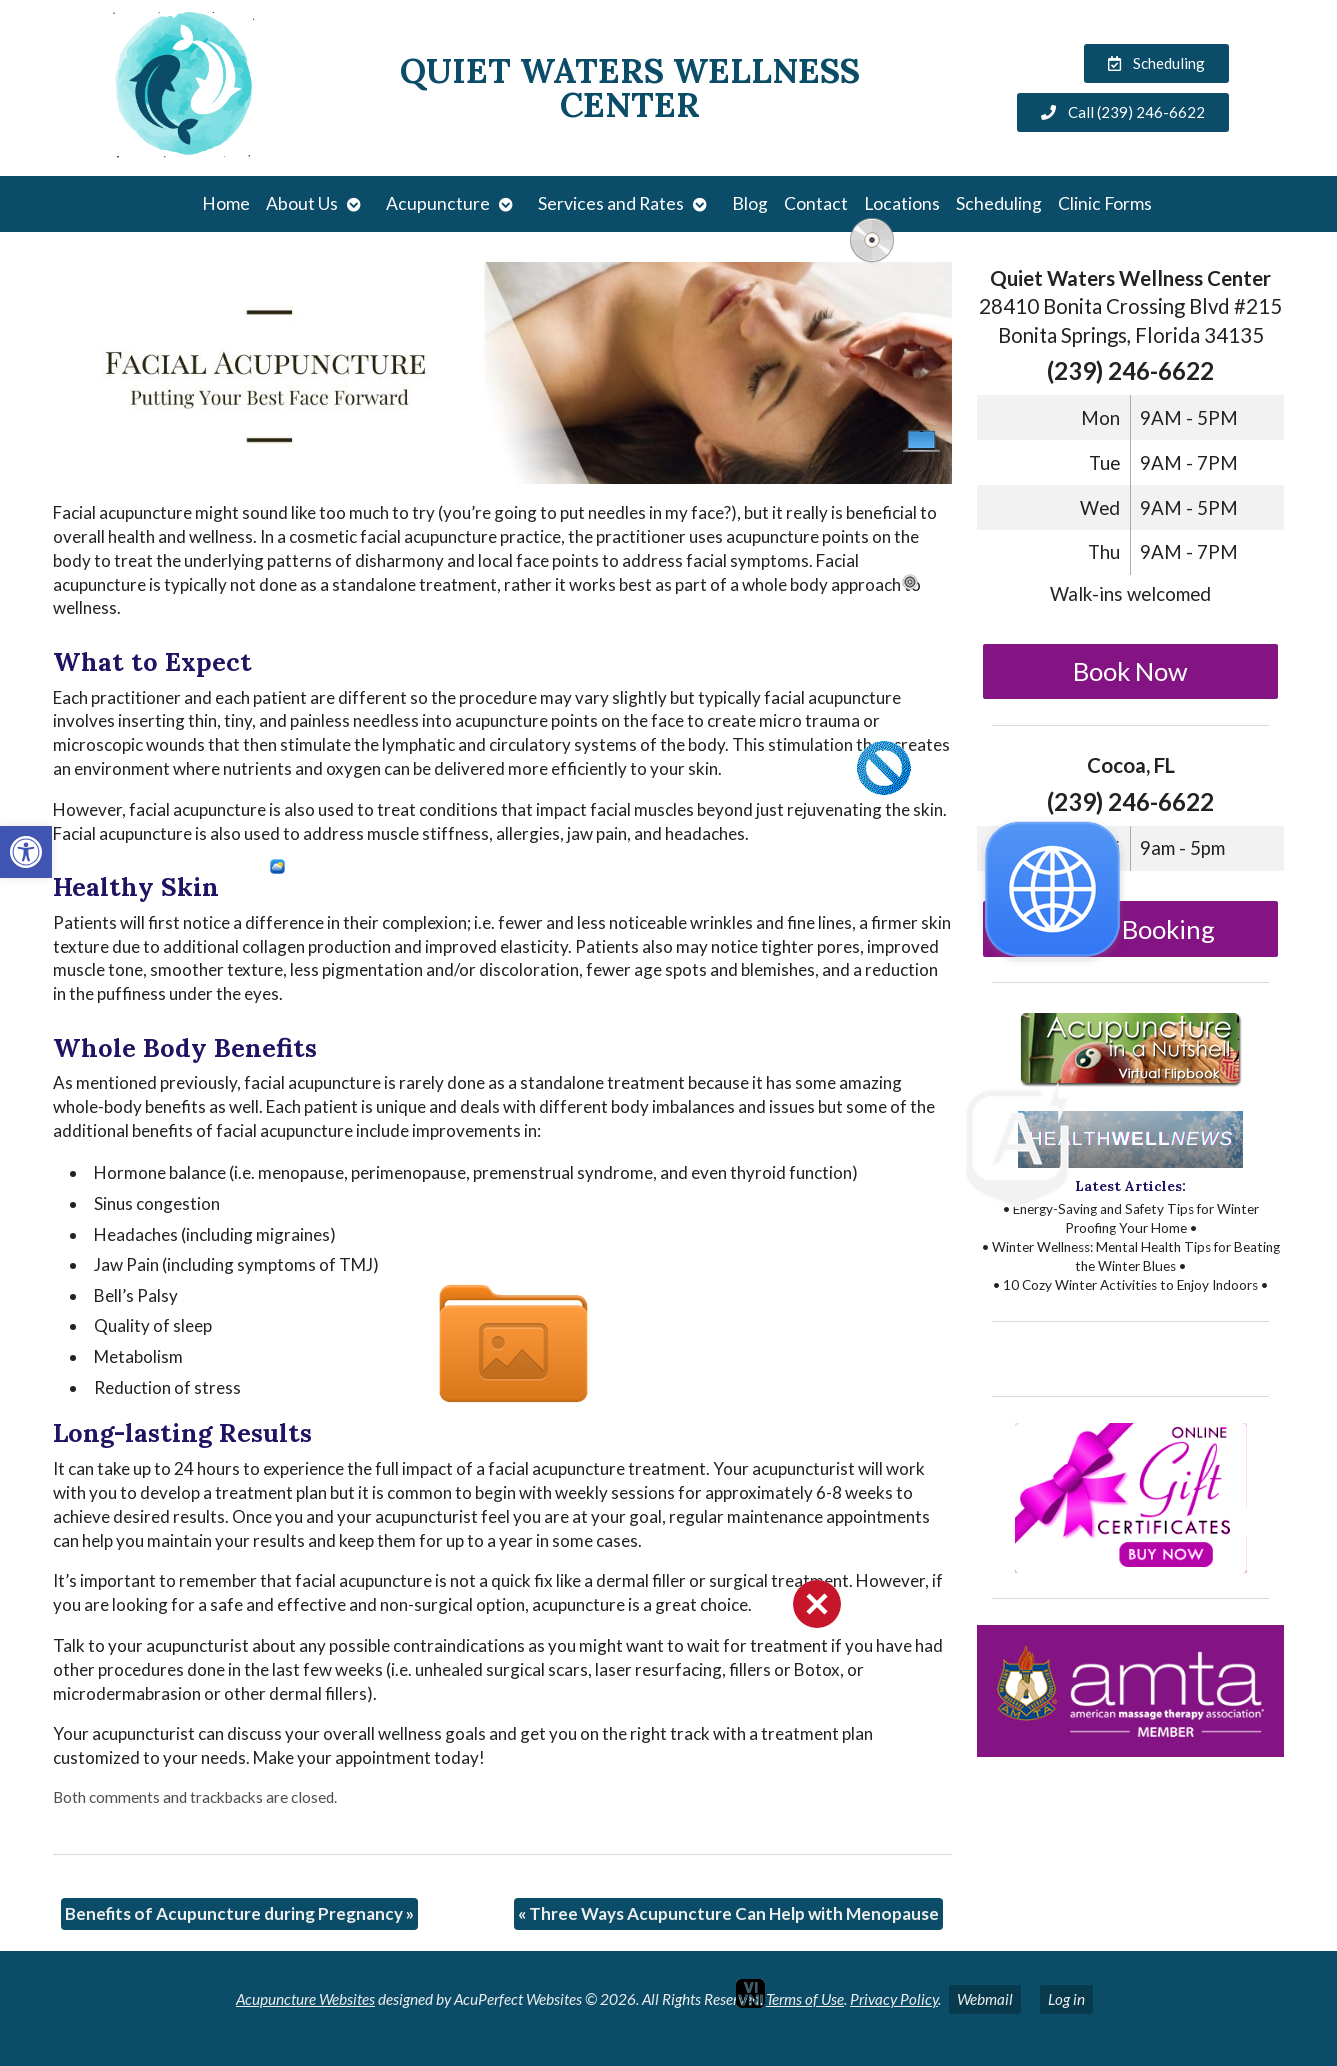 The image size is (1337, 2066). I want to click on represents this macbook pro device in system settings, so click(921, 438).